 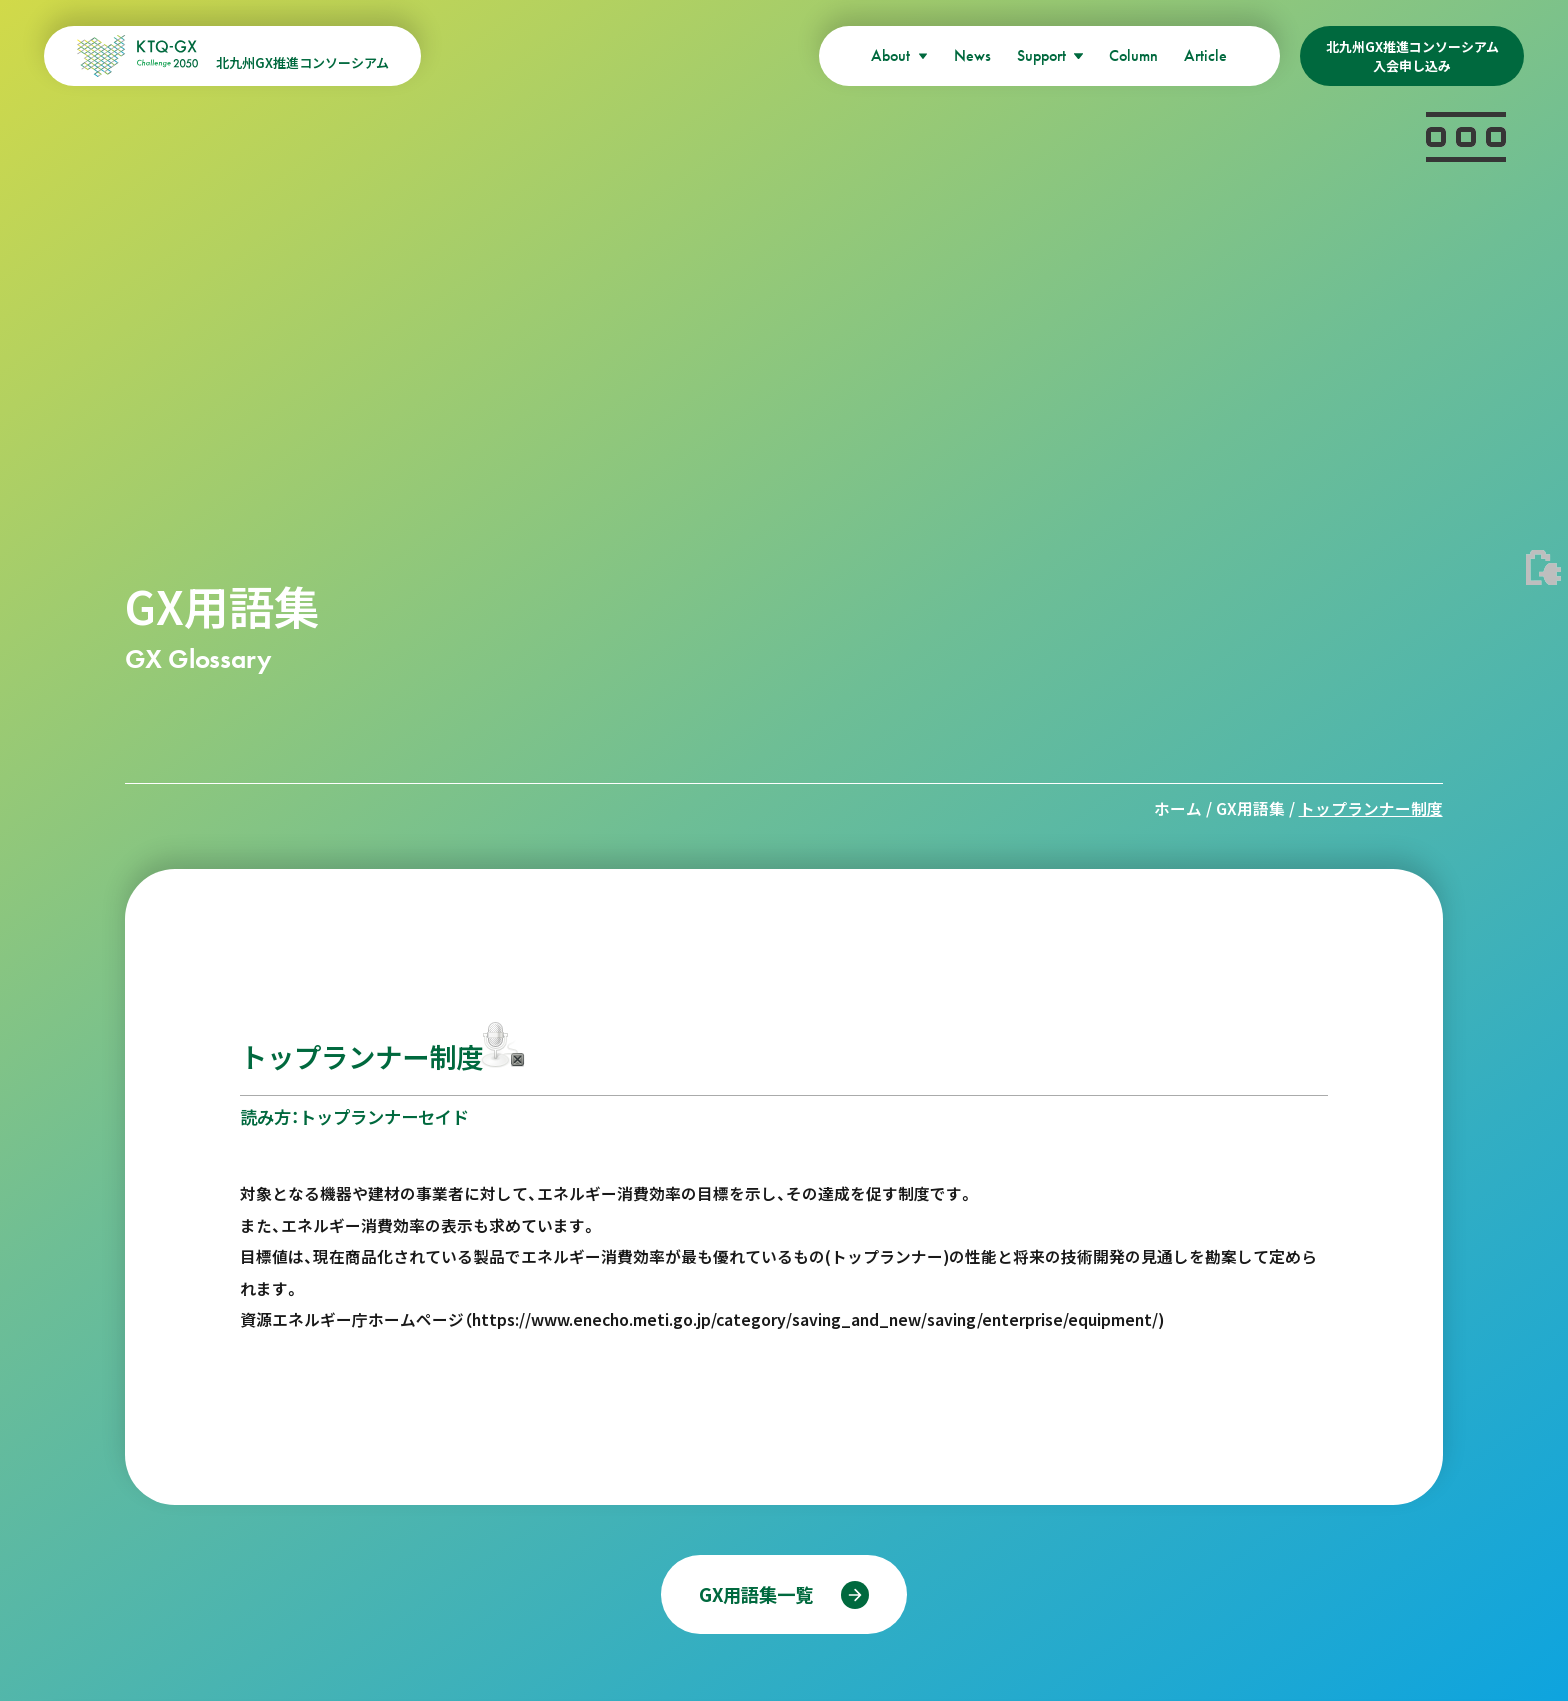 I want to click on microphone is muted, so click(x=503, y=1045).